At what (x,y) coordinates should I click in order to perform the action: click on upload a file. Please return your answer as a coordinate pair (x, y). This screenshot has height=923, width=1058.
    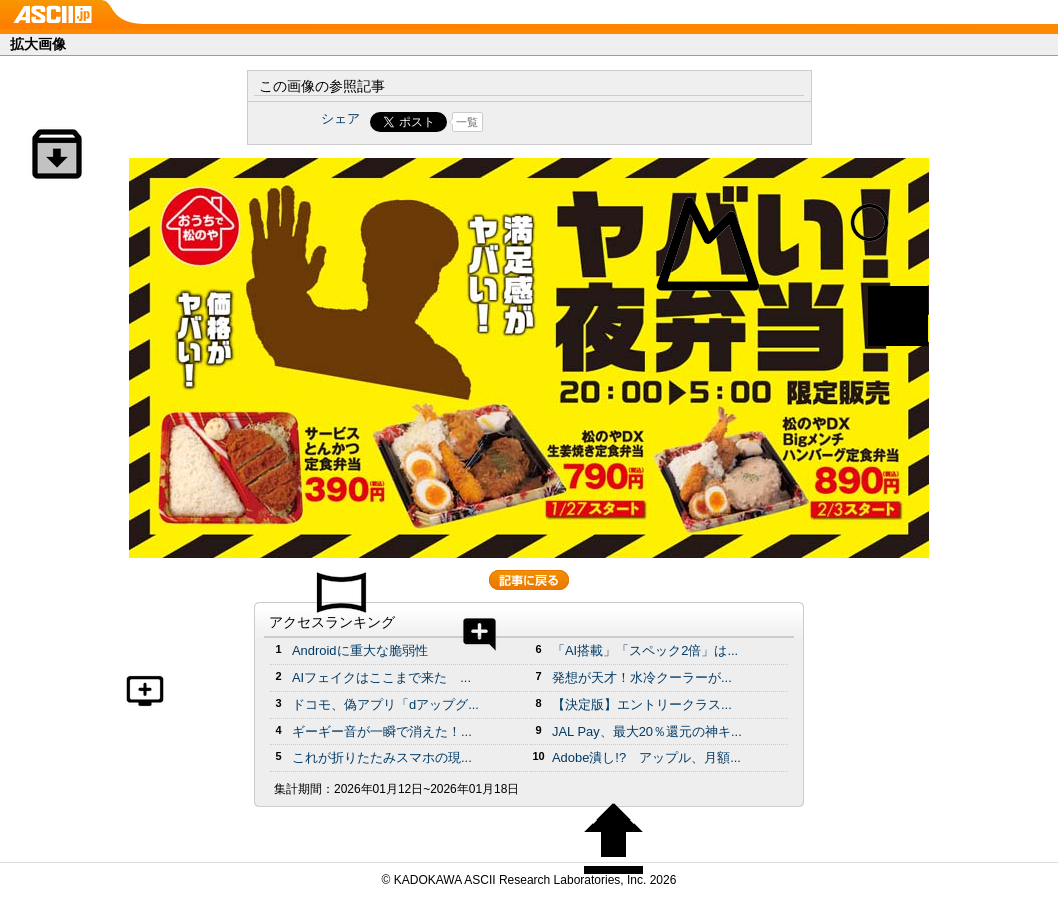
    Looking at the image, I should click on (613, 840).